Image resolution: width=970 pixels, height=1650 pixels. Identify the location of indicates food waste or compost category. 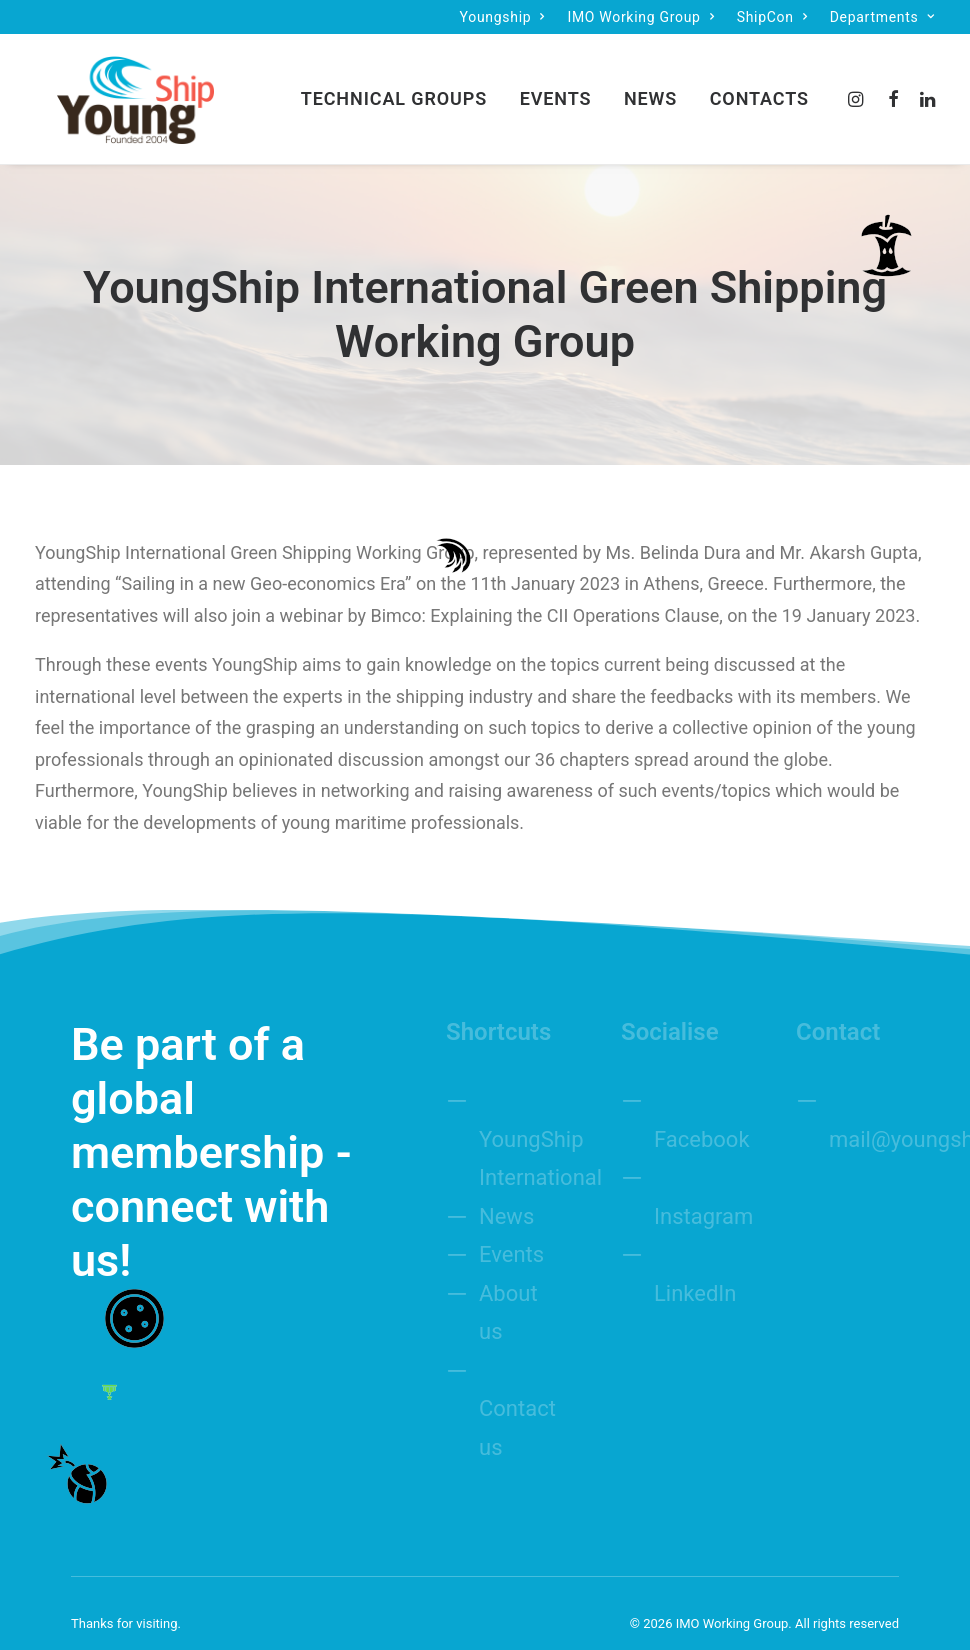
(886, 245).